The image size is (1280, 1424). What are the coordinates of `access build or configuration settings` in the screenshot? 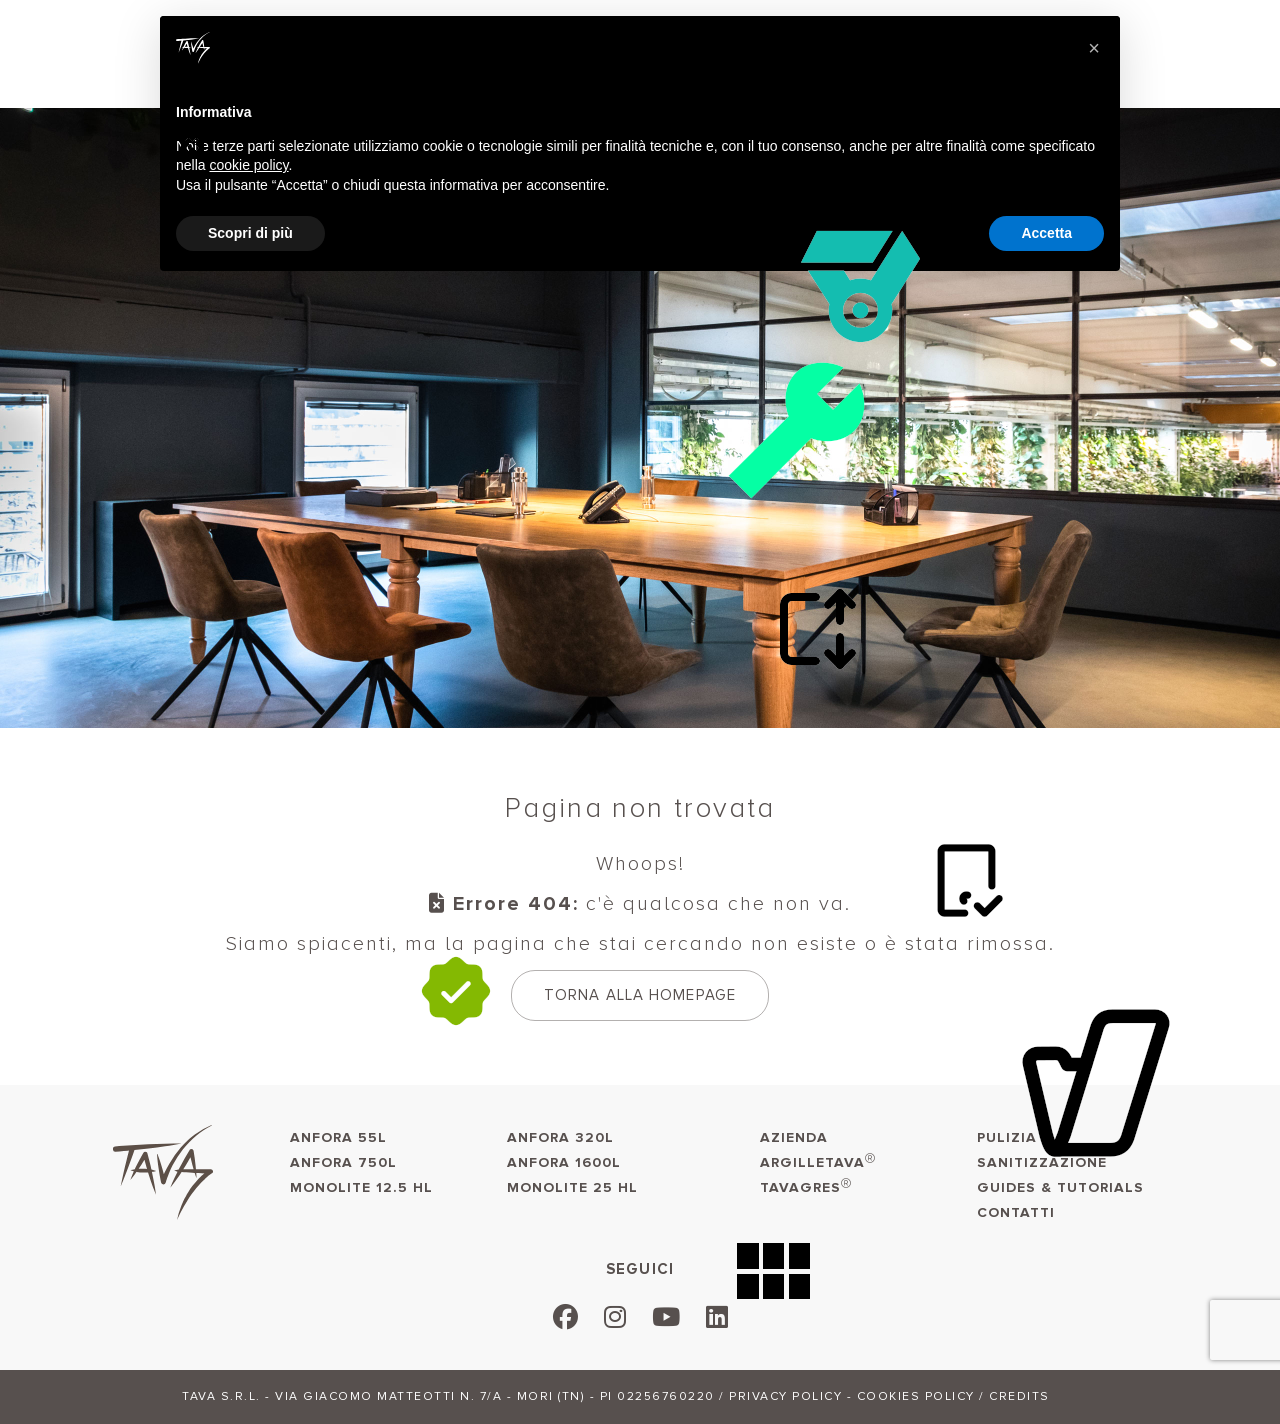 It's located at (796, 430).